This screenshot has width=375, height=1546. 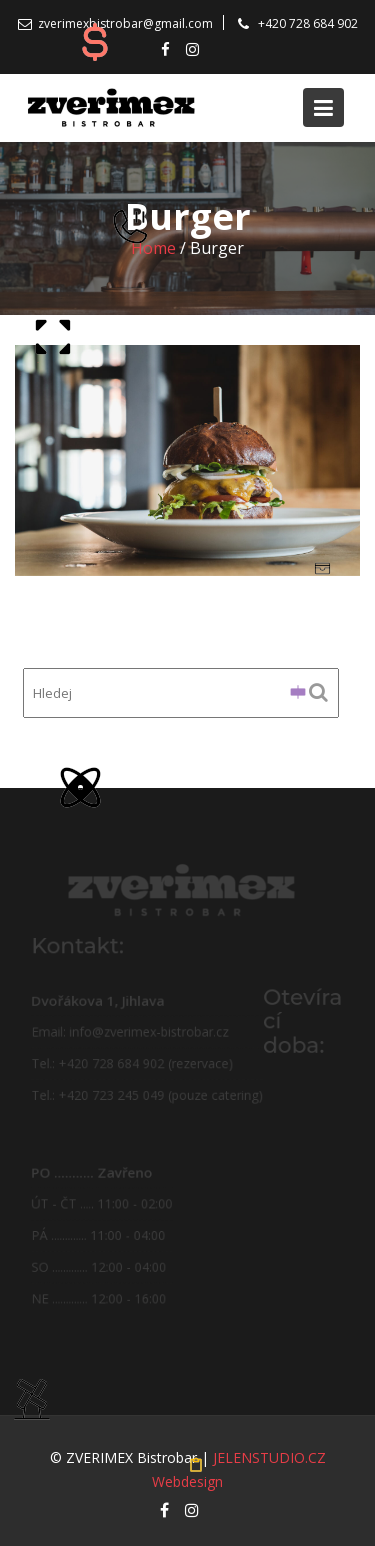 I want to click on expand to fullscreen mode, so click(x=53, y=337).